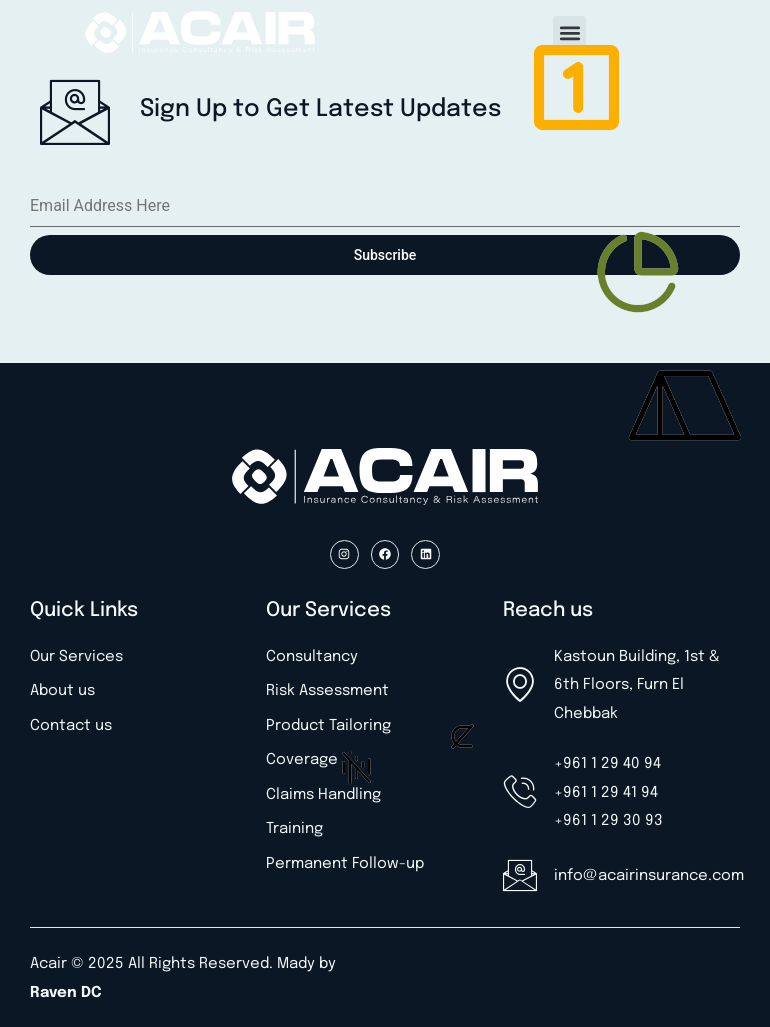 Image resolution: width=770 pixels, height=1027 pixels. Describe the element at coordinates (685, 409) in the screenshot. I see `view camping or outdoor locations` at that location.